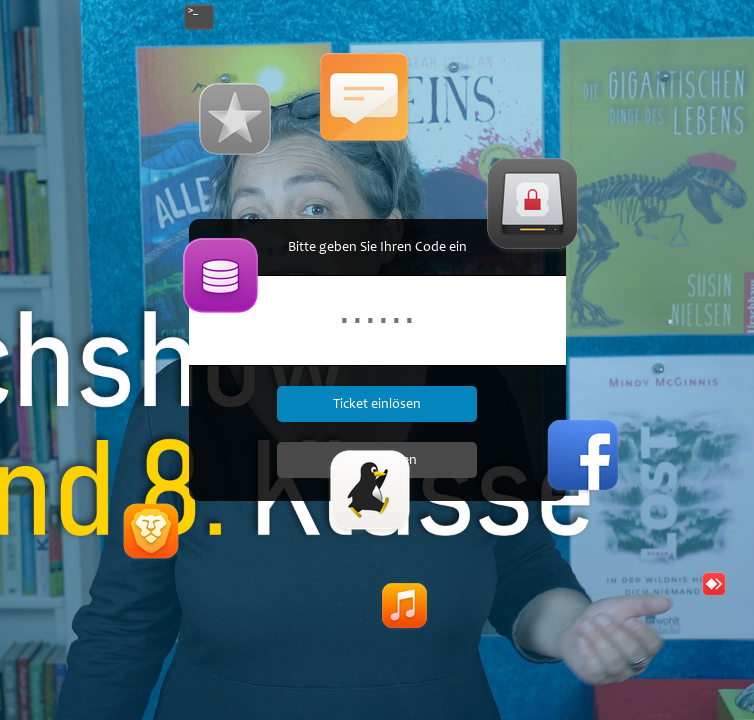 The width and height of the screenshot is (754, 720). What do you see at coordinates (370, 490) in the screenshot?
I see `launch supertux game` at bounding box center [370, 490].